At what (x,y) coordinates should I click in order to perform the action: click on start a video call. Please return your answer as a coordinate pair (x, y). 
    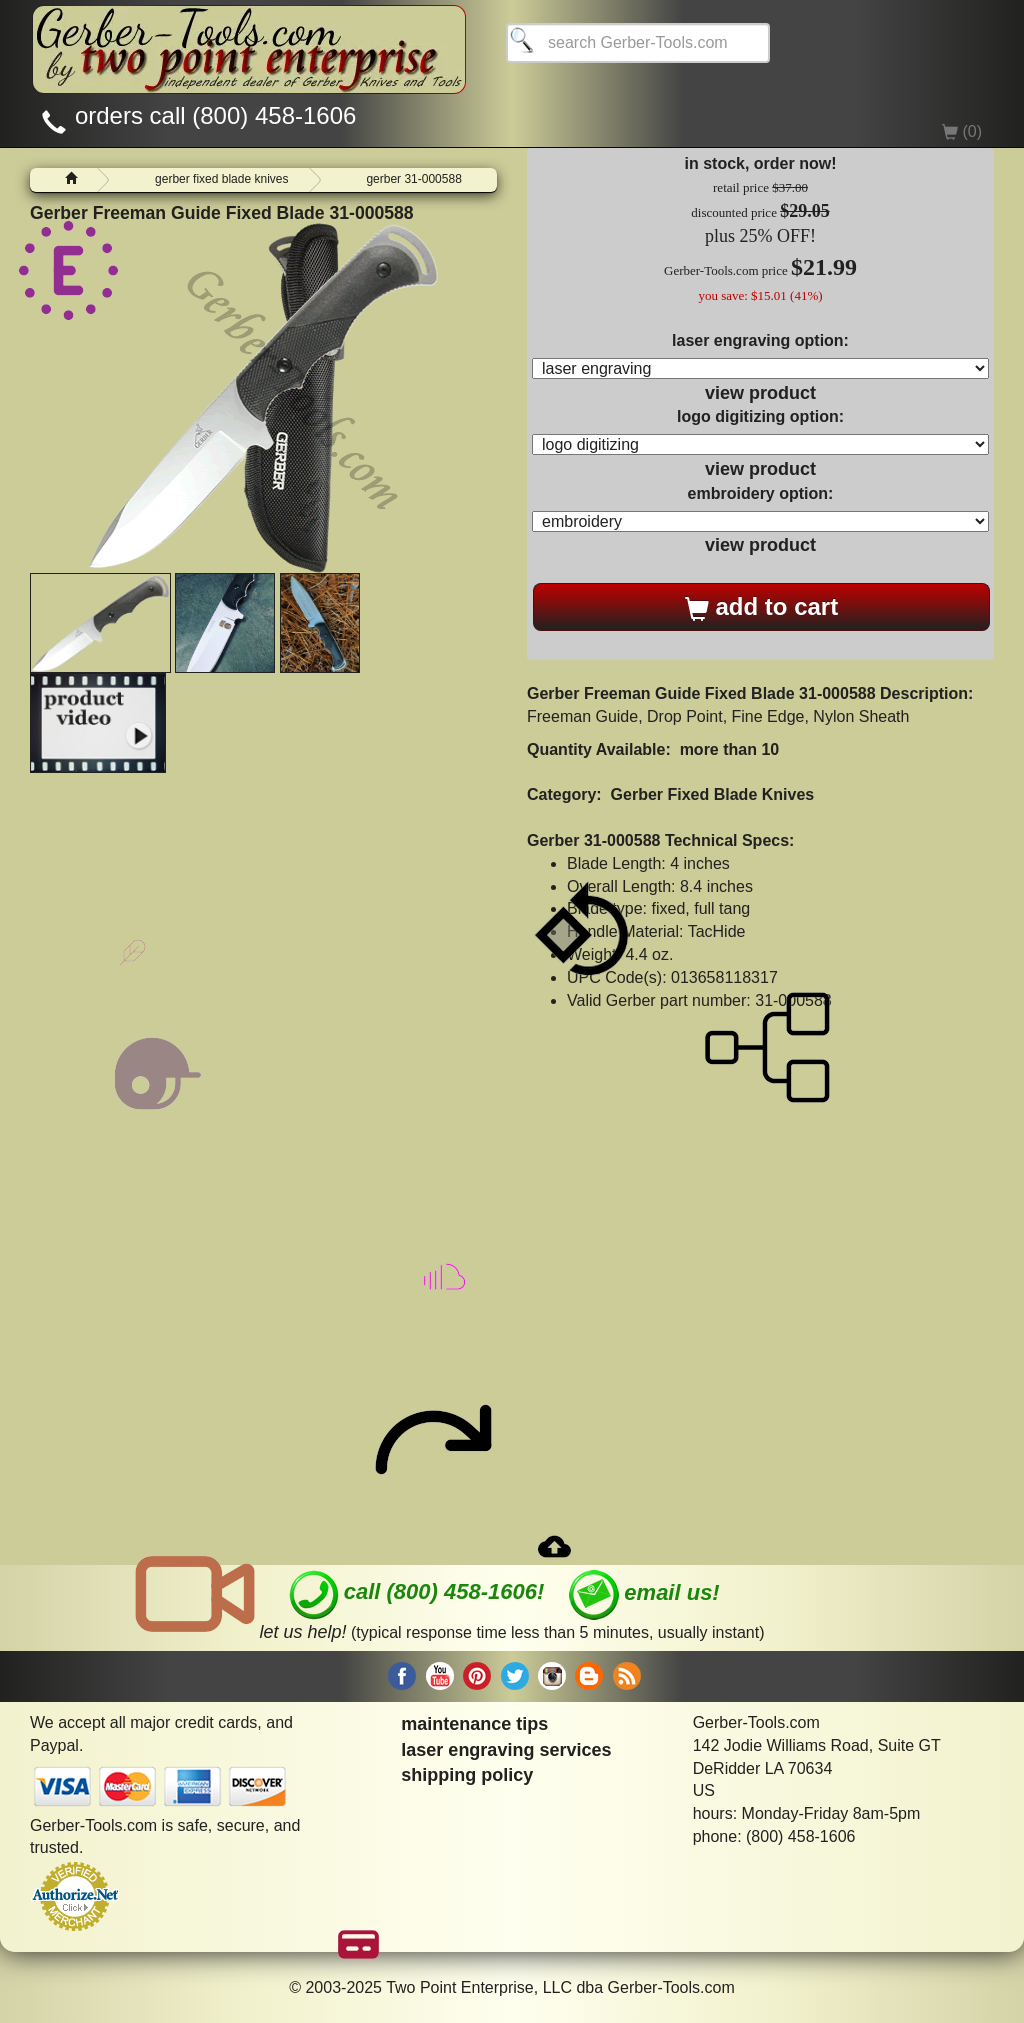
    Looking at the image, I should click on (195, 1594).